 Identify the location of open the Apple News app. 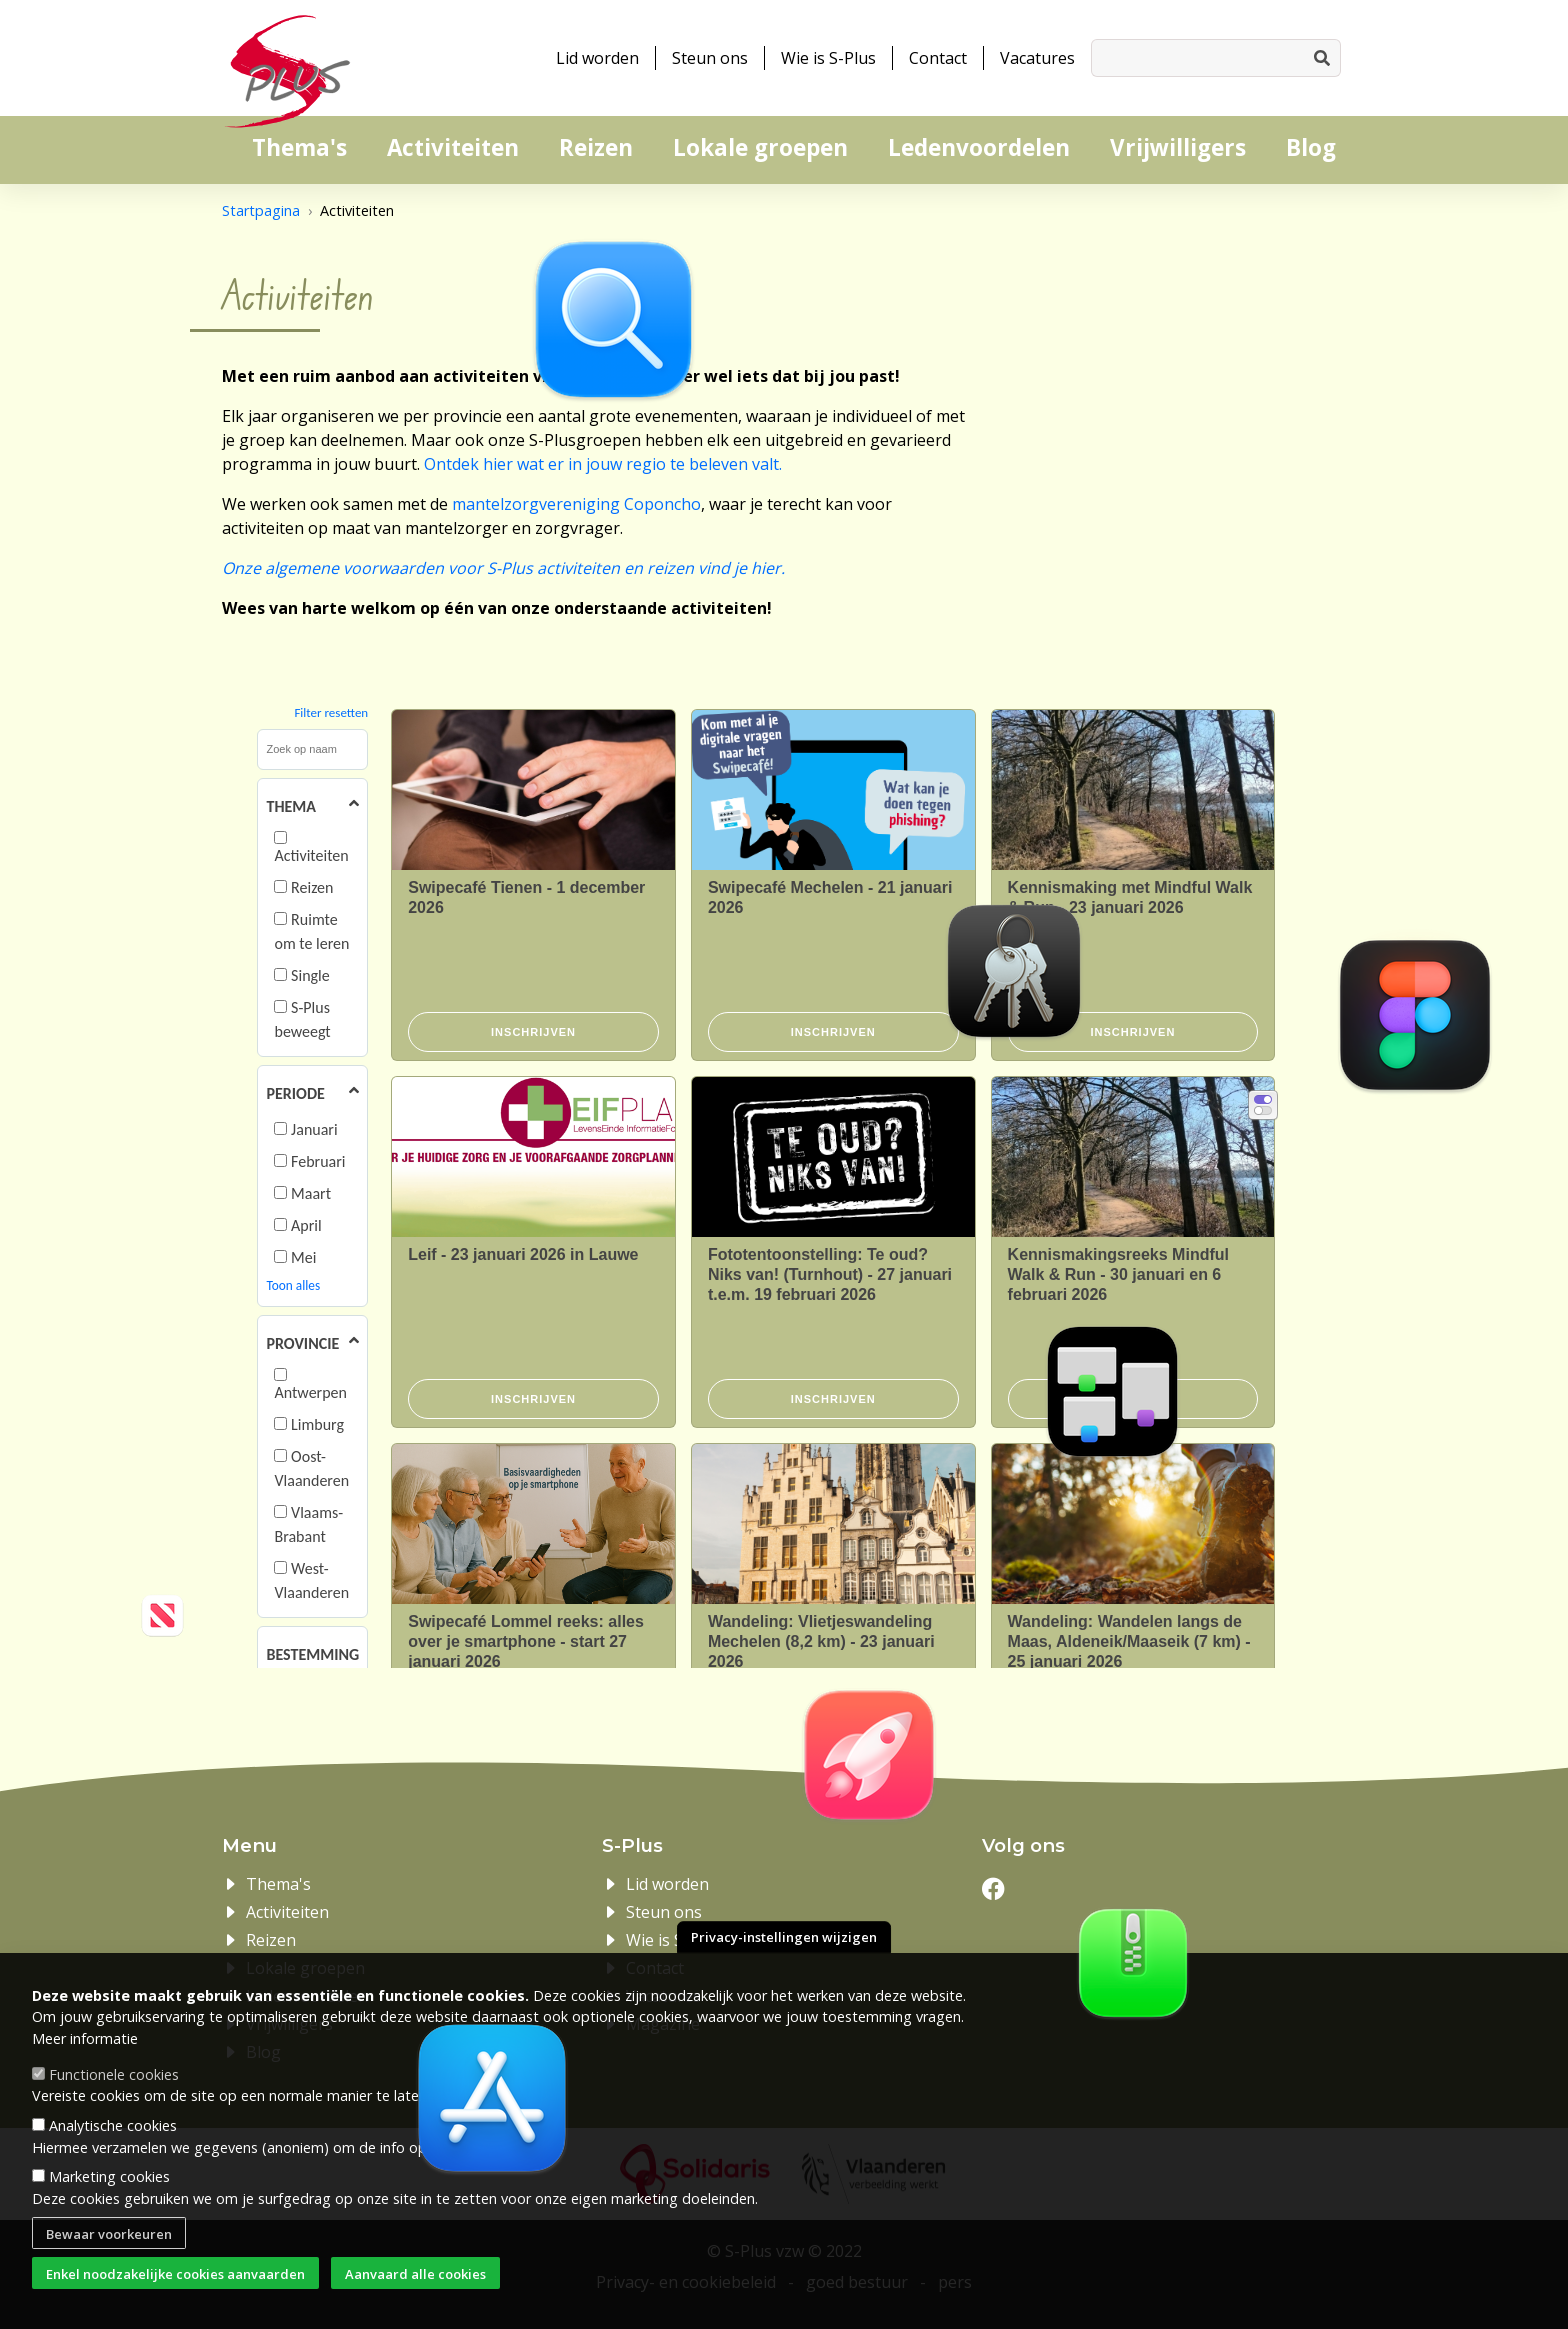
(162, 1615).